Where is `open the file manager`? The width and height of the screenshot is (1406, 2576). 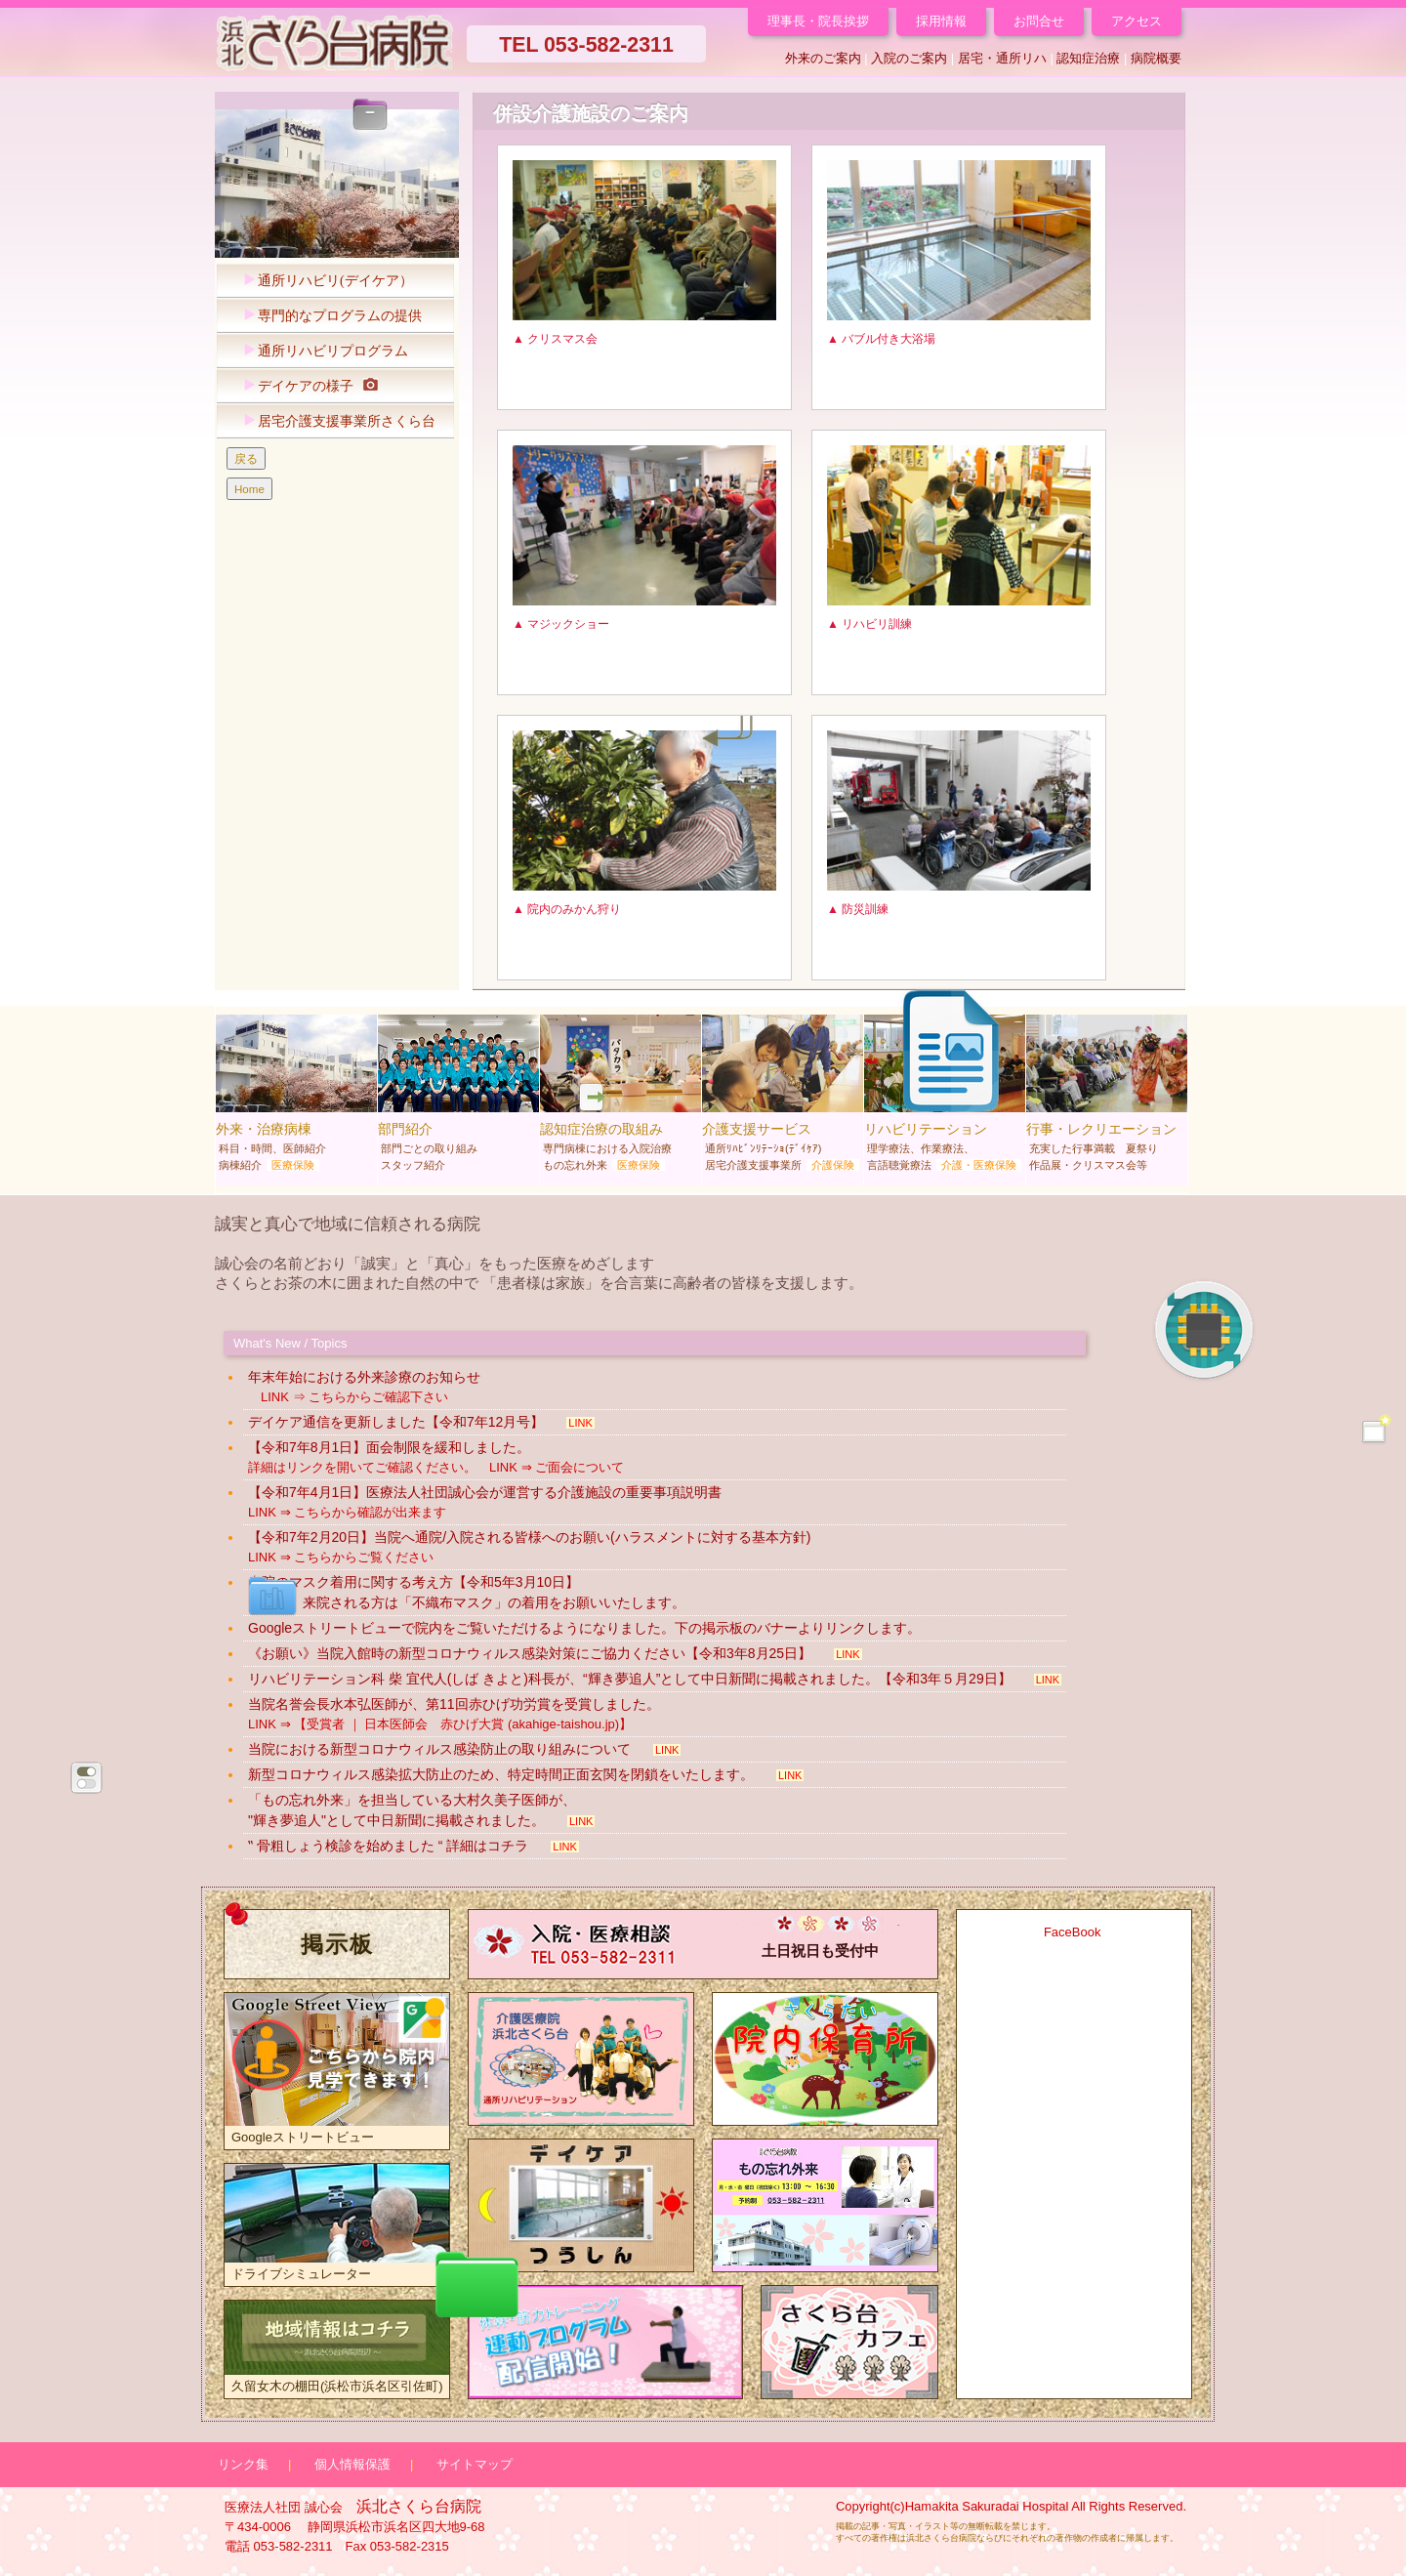 open the file manager is located at coordinates (370, 114).